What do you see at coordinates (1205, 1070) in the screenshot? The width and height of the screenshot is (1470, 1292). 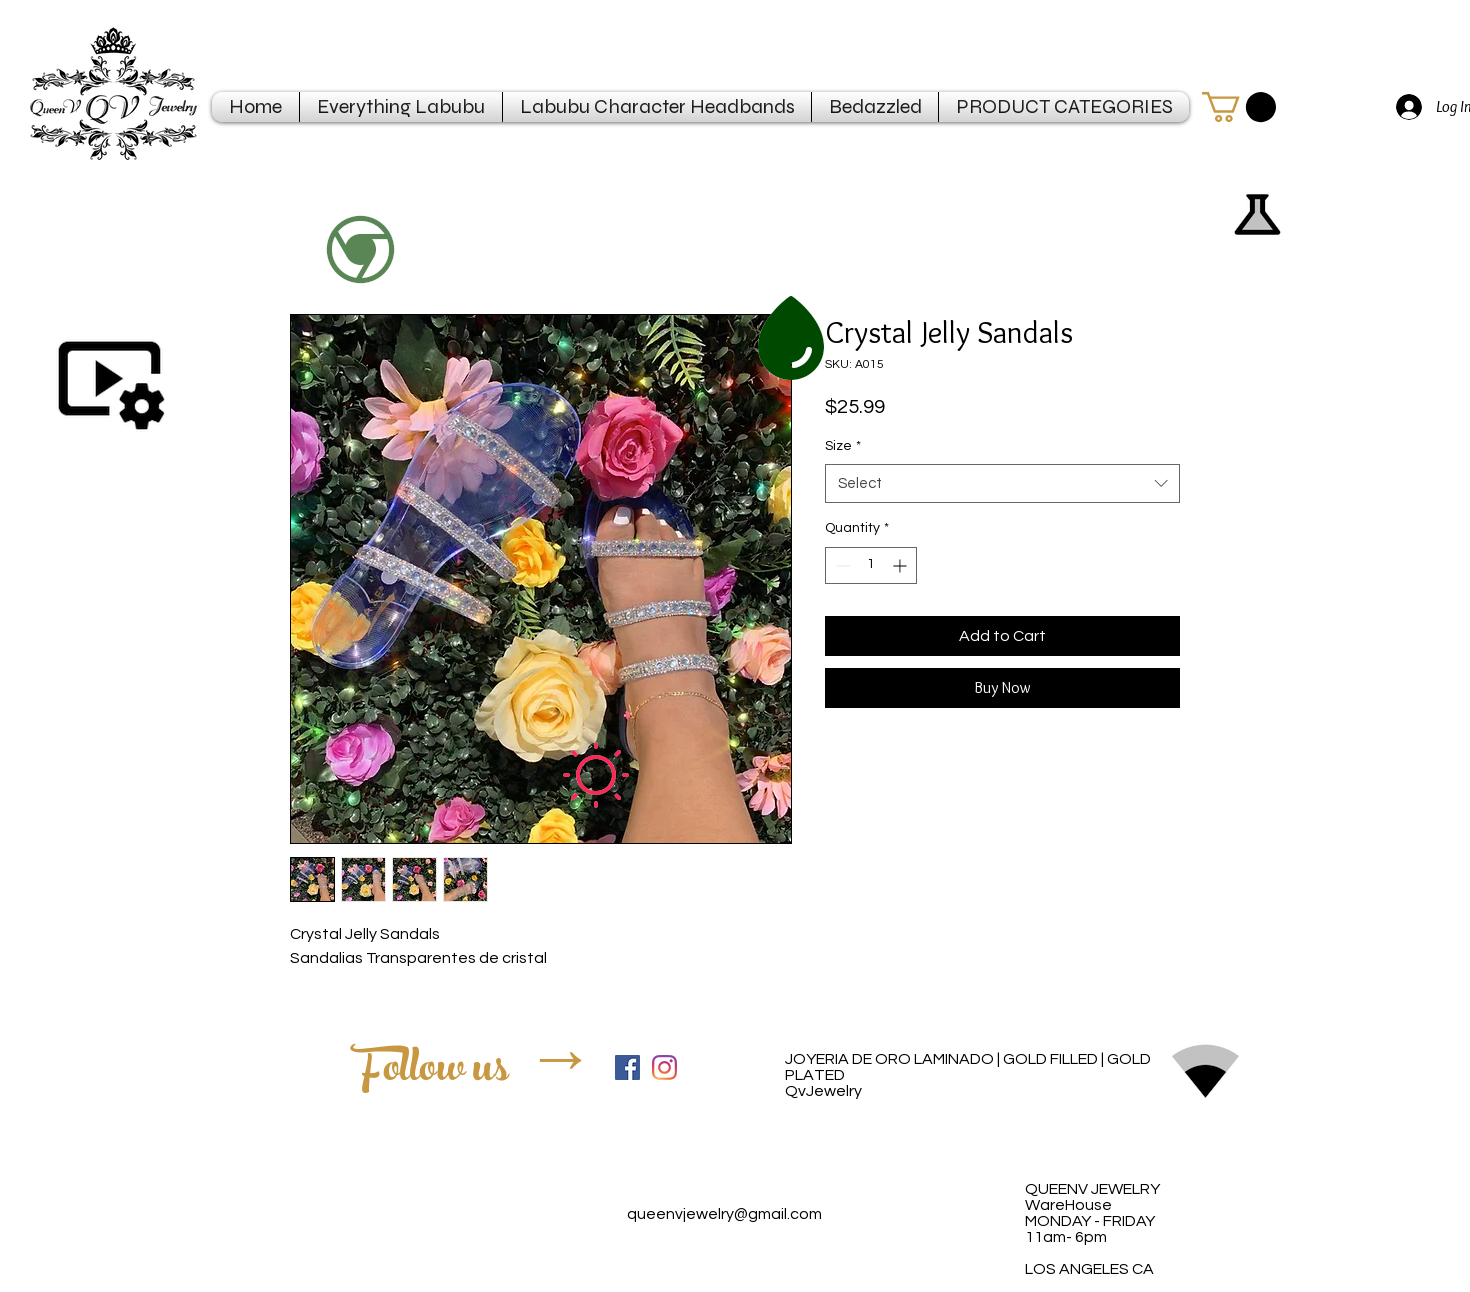 I see `indicates weak wifi signal strength` at bounding box center [1205, 1070].